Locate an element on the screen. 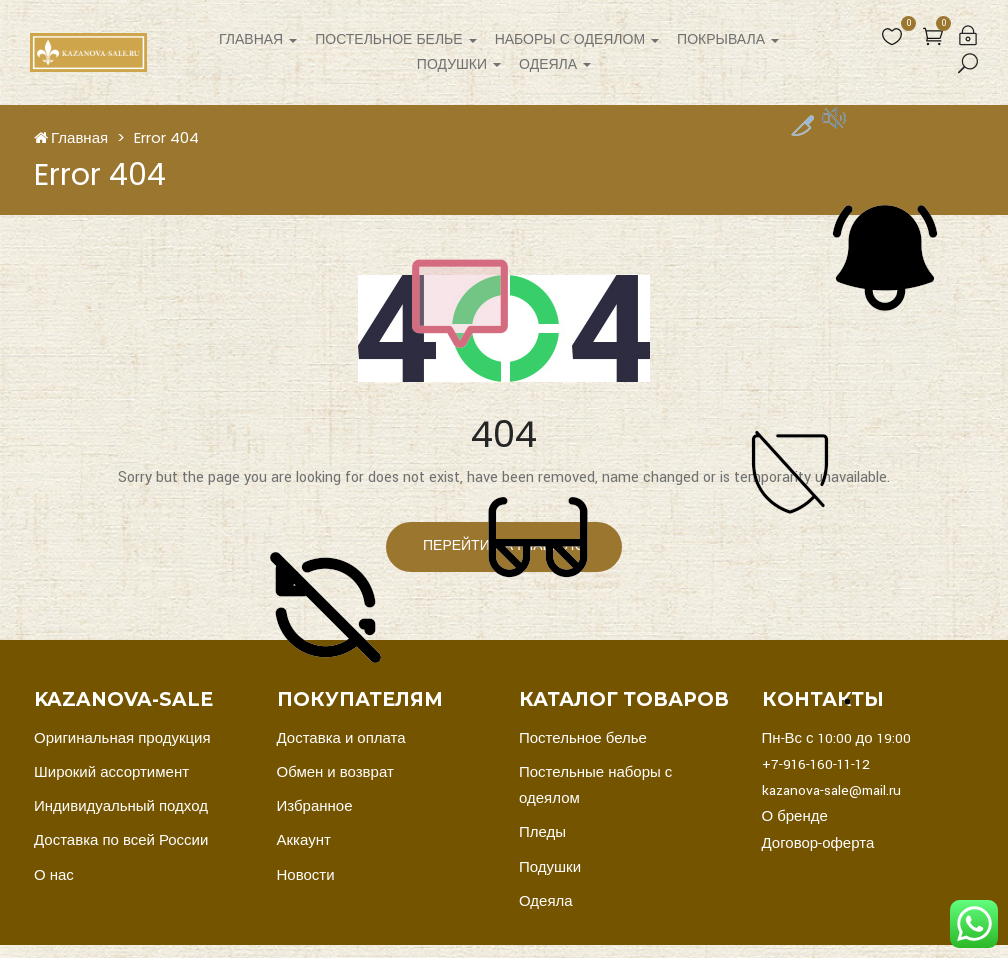 Image resolution: width=1008 pixels, height=958 pixels. access kitchen or cooking tools is located at coordinates (803, 126).